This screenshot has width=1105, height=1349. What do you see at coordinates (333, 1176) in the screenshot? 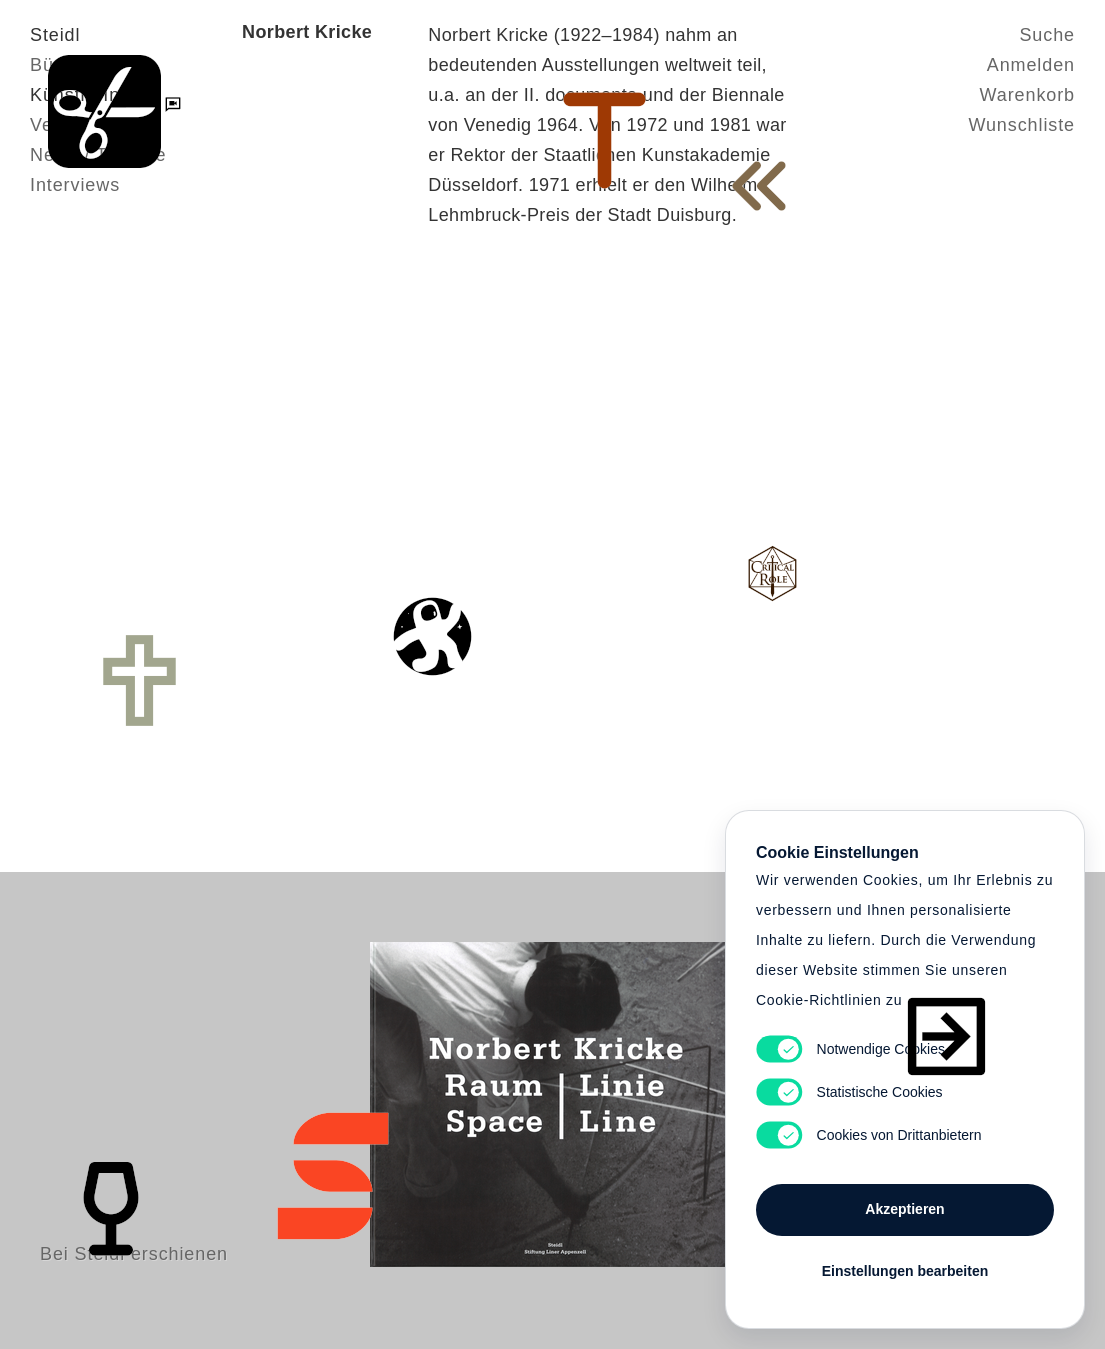
I see `sitrox brand logo` at bounding box center [333, 1176].